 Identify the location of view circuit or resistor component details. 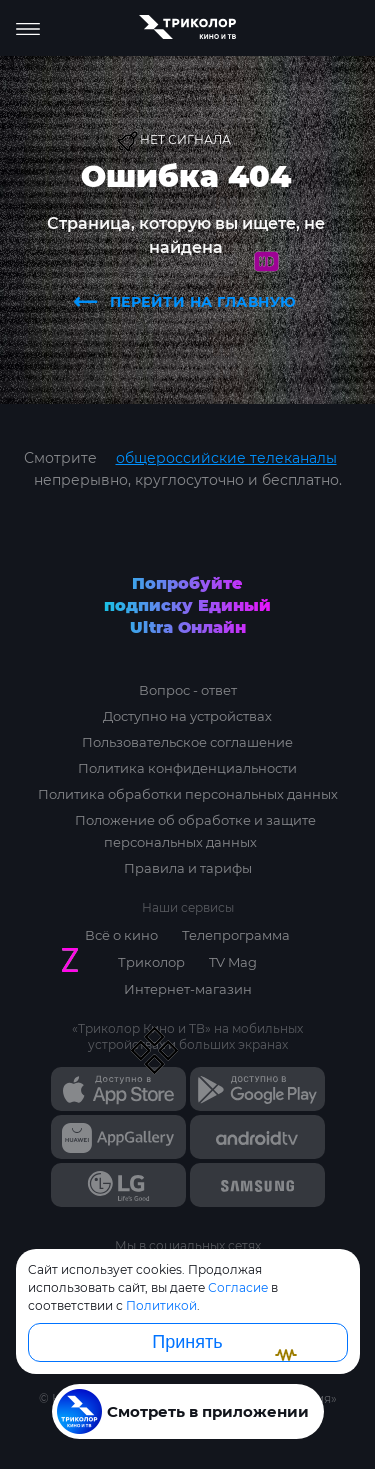
(286, 1355).